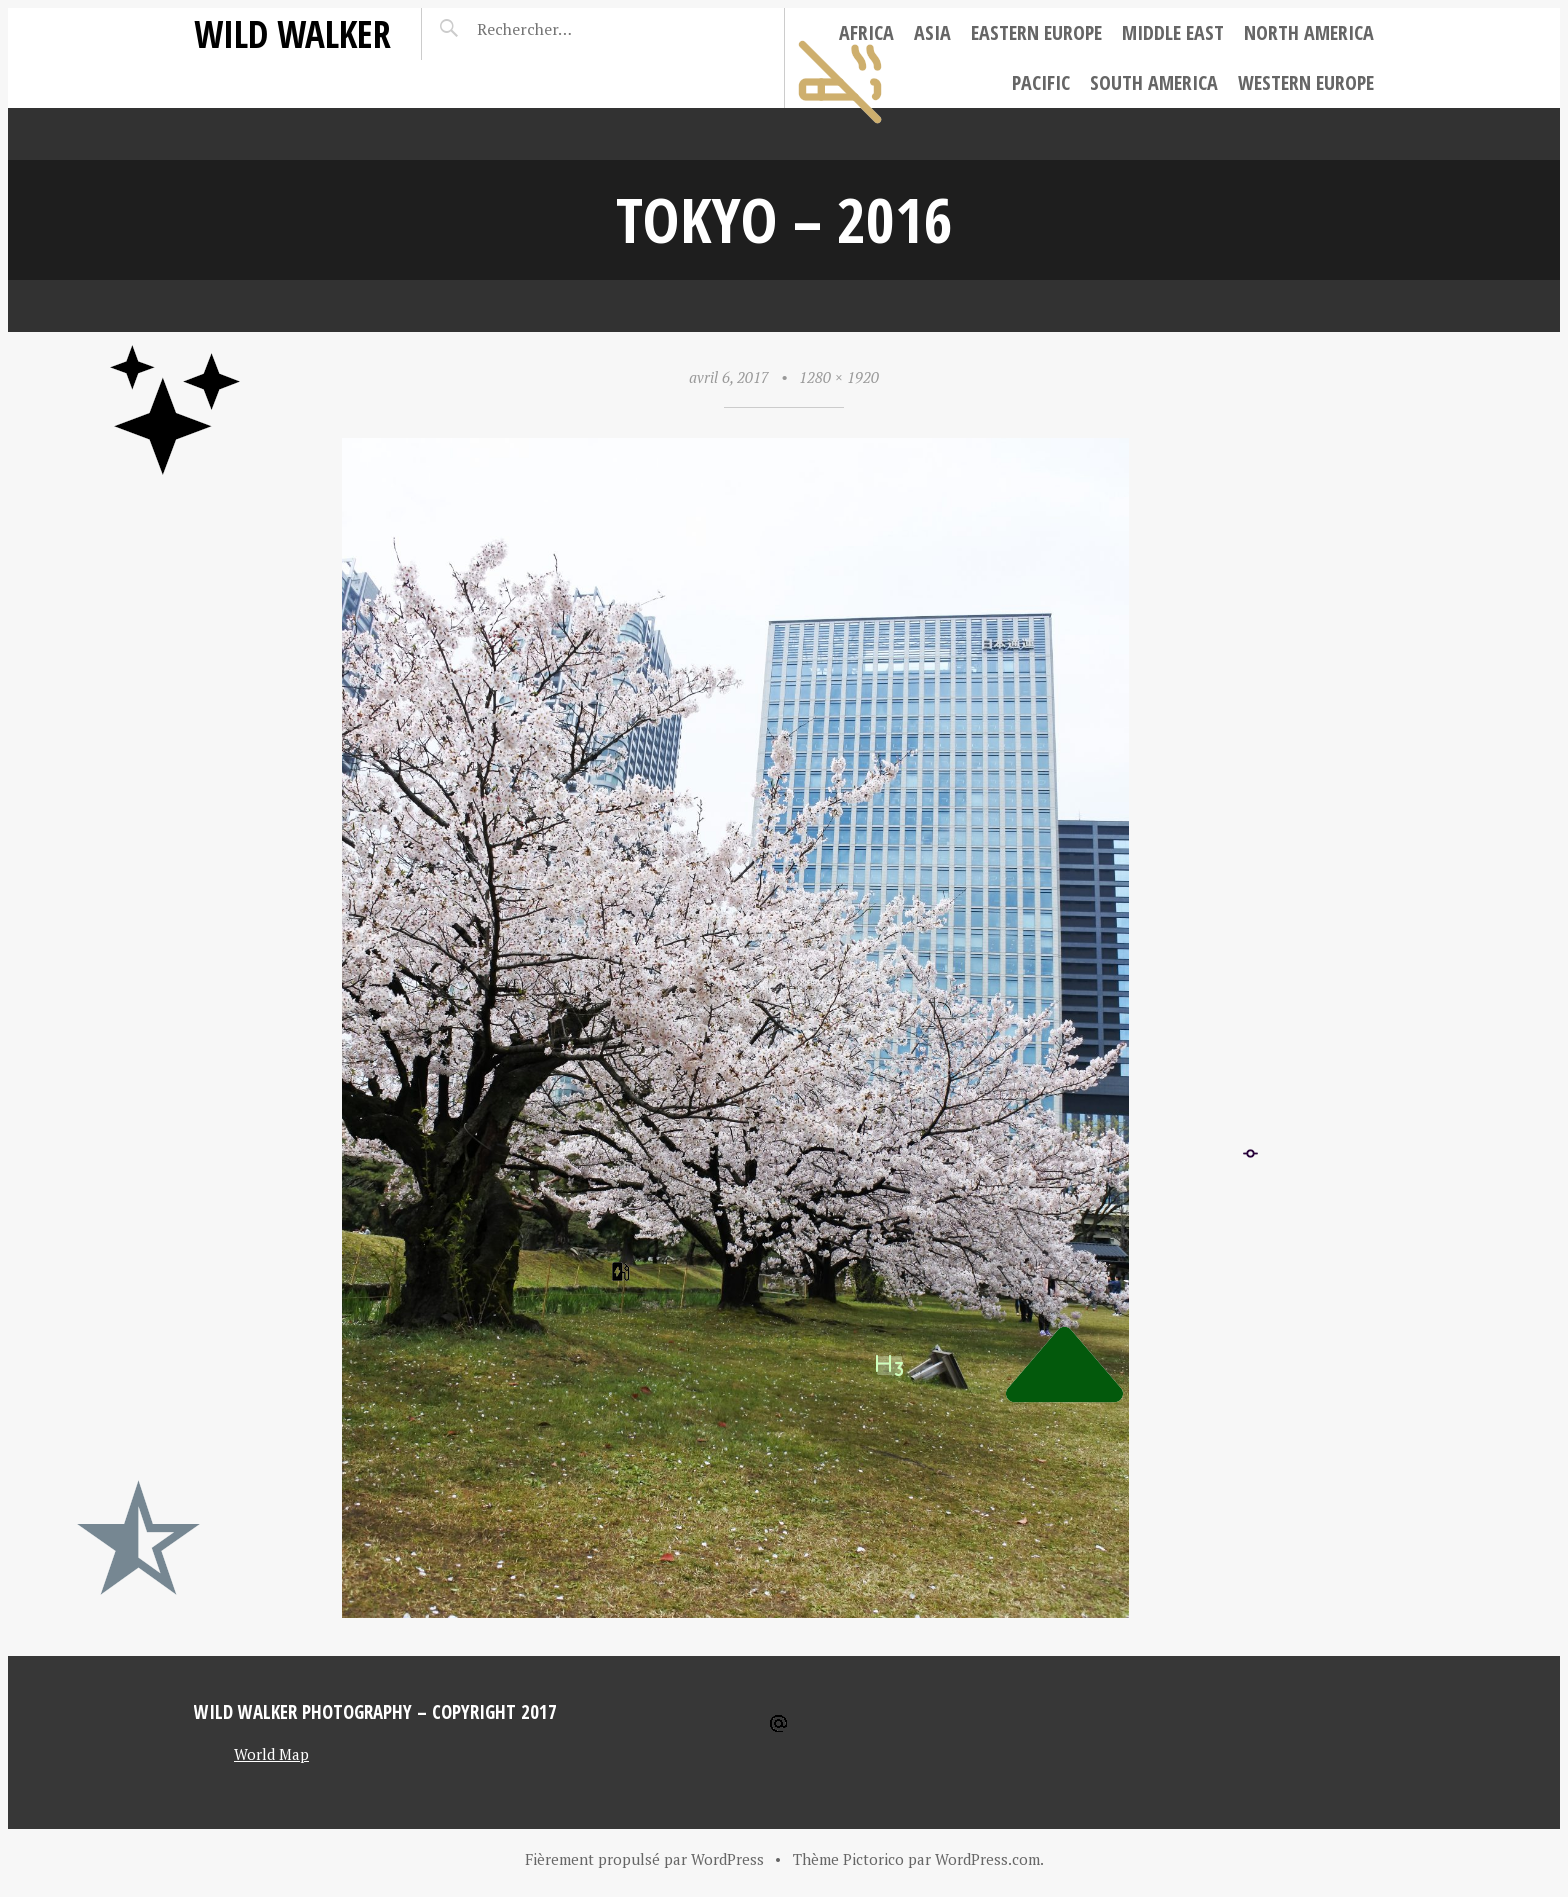 Image resolution: width=1568 pixels, height=1897 pixels. I want to click on measure or adjust angle in a design tool, so click(941, 1009).